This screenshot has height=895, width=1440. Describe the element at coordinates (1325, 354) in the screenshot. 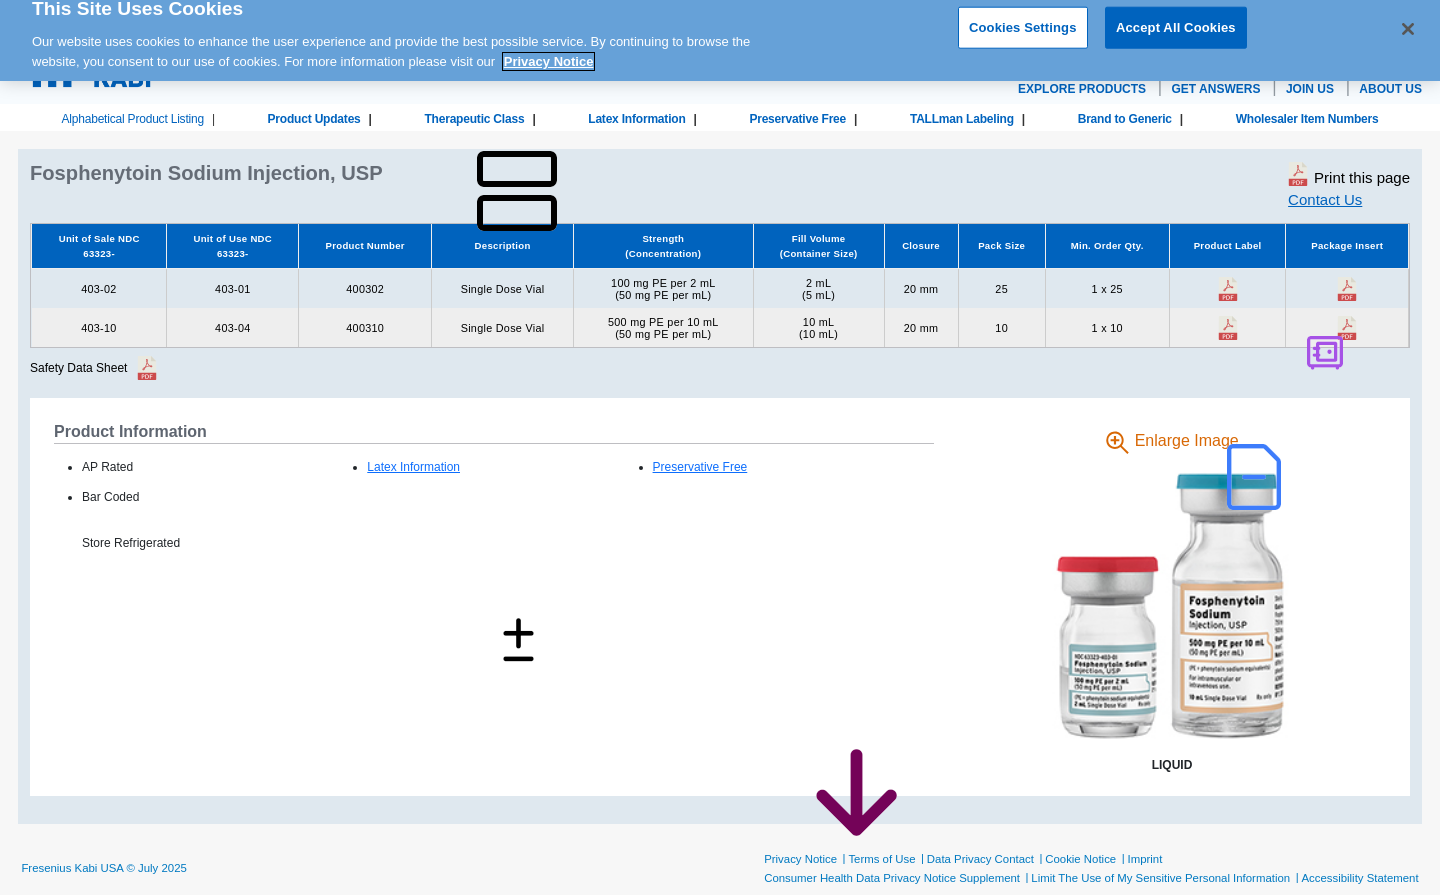

I see `access fiscal host settings` at that location.